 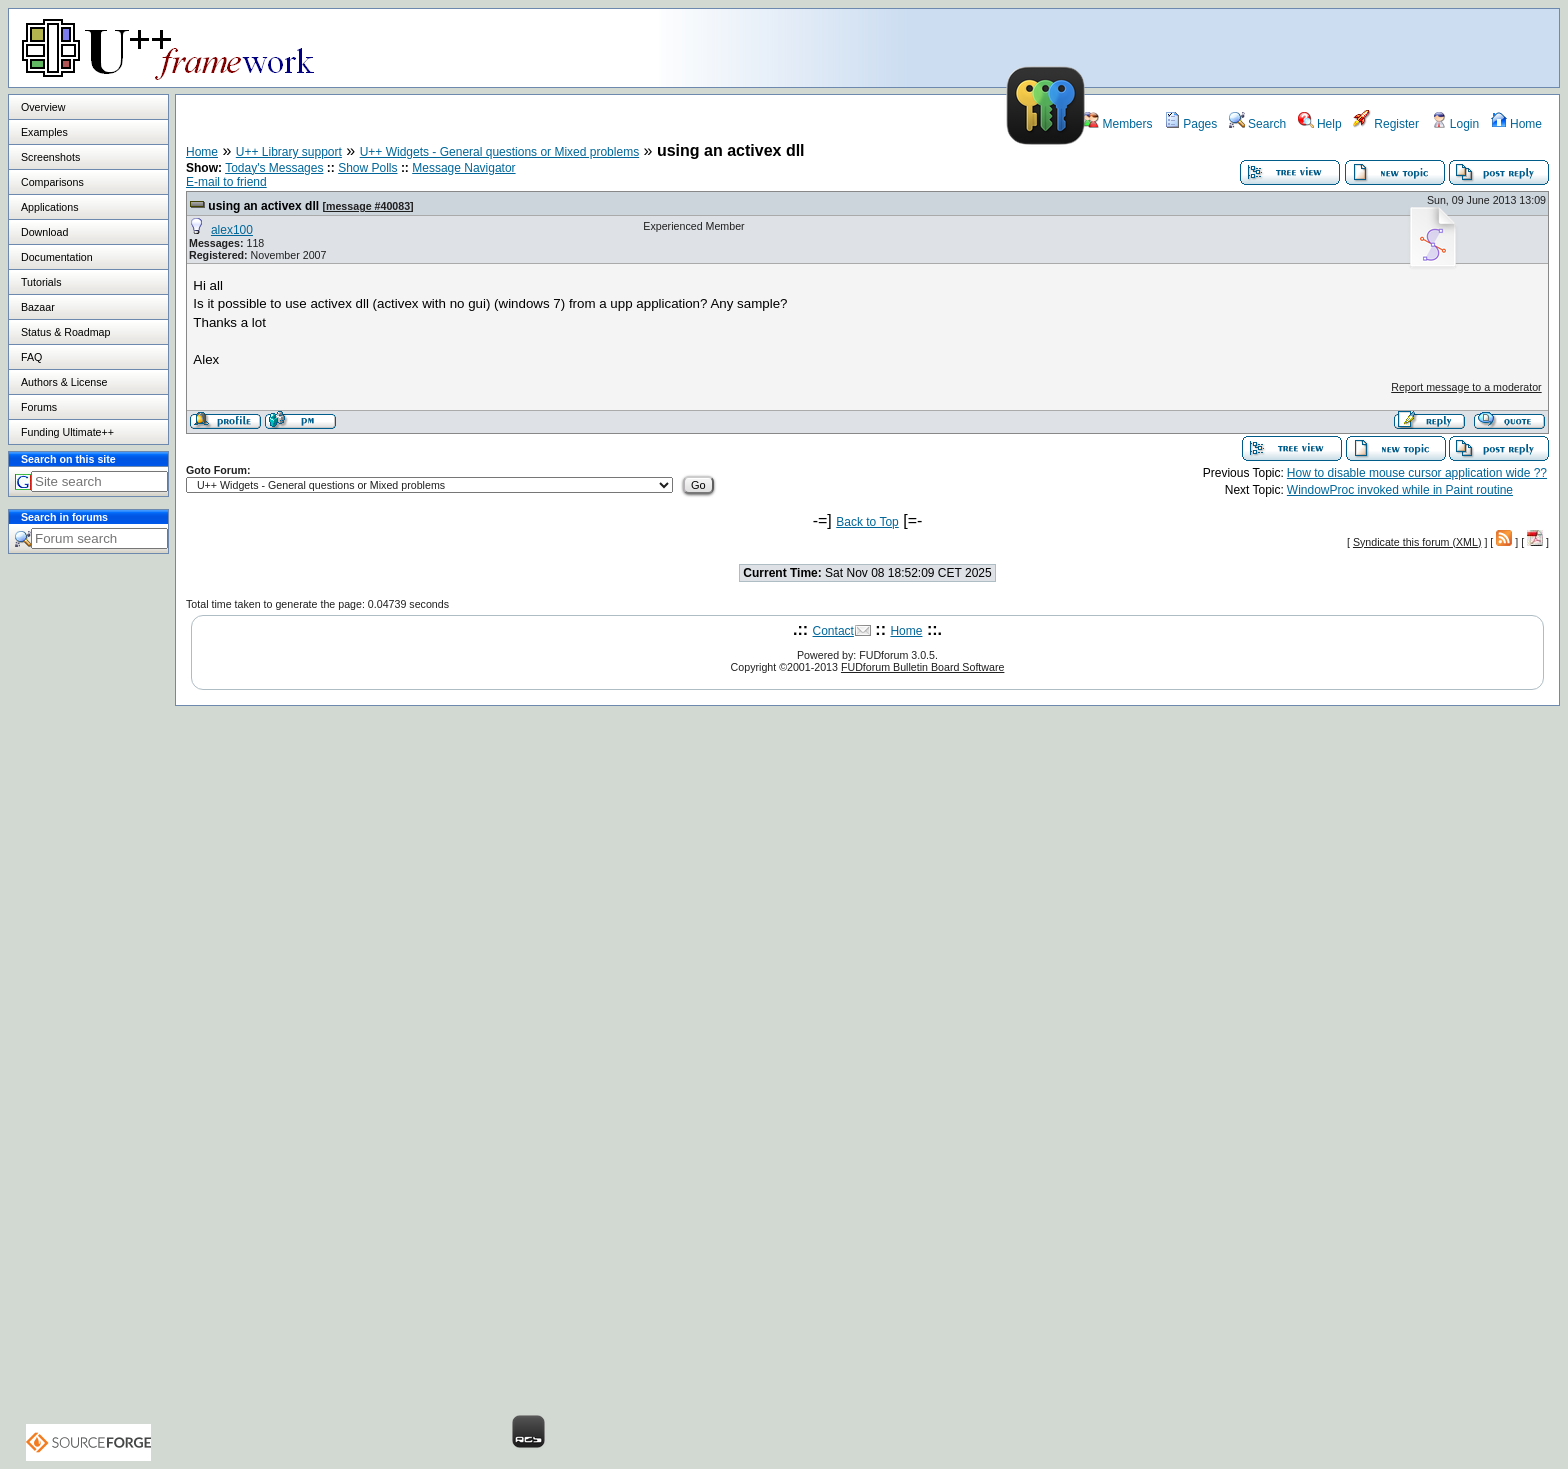 What do you see at coordinates (1045, 105) in the screenshot?
I see `open the passwords app` at bounding box center [1045, 105].